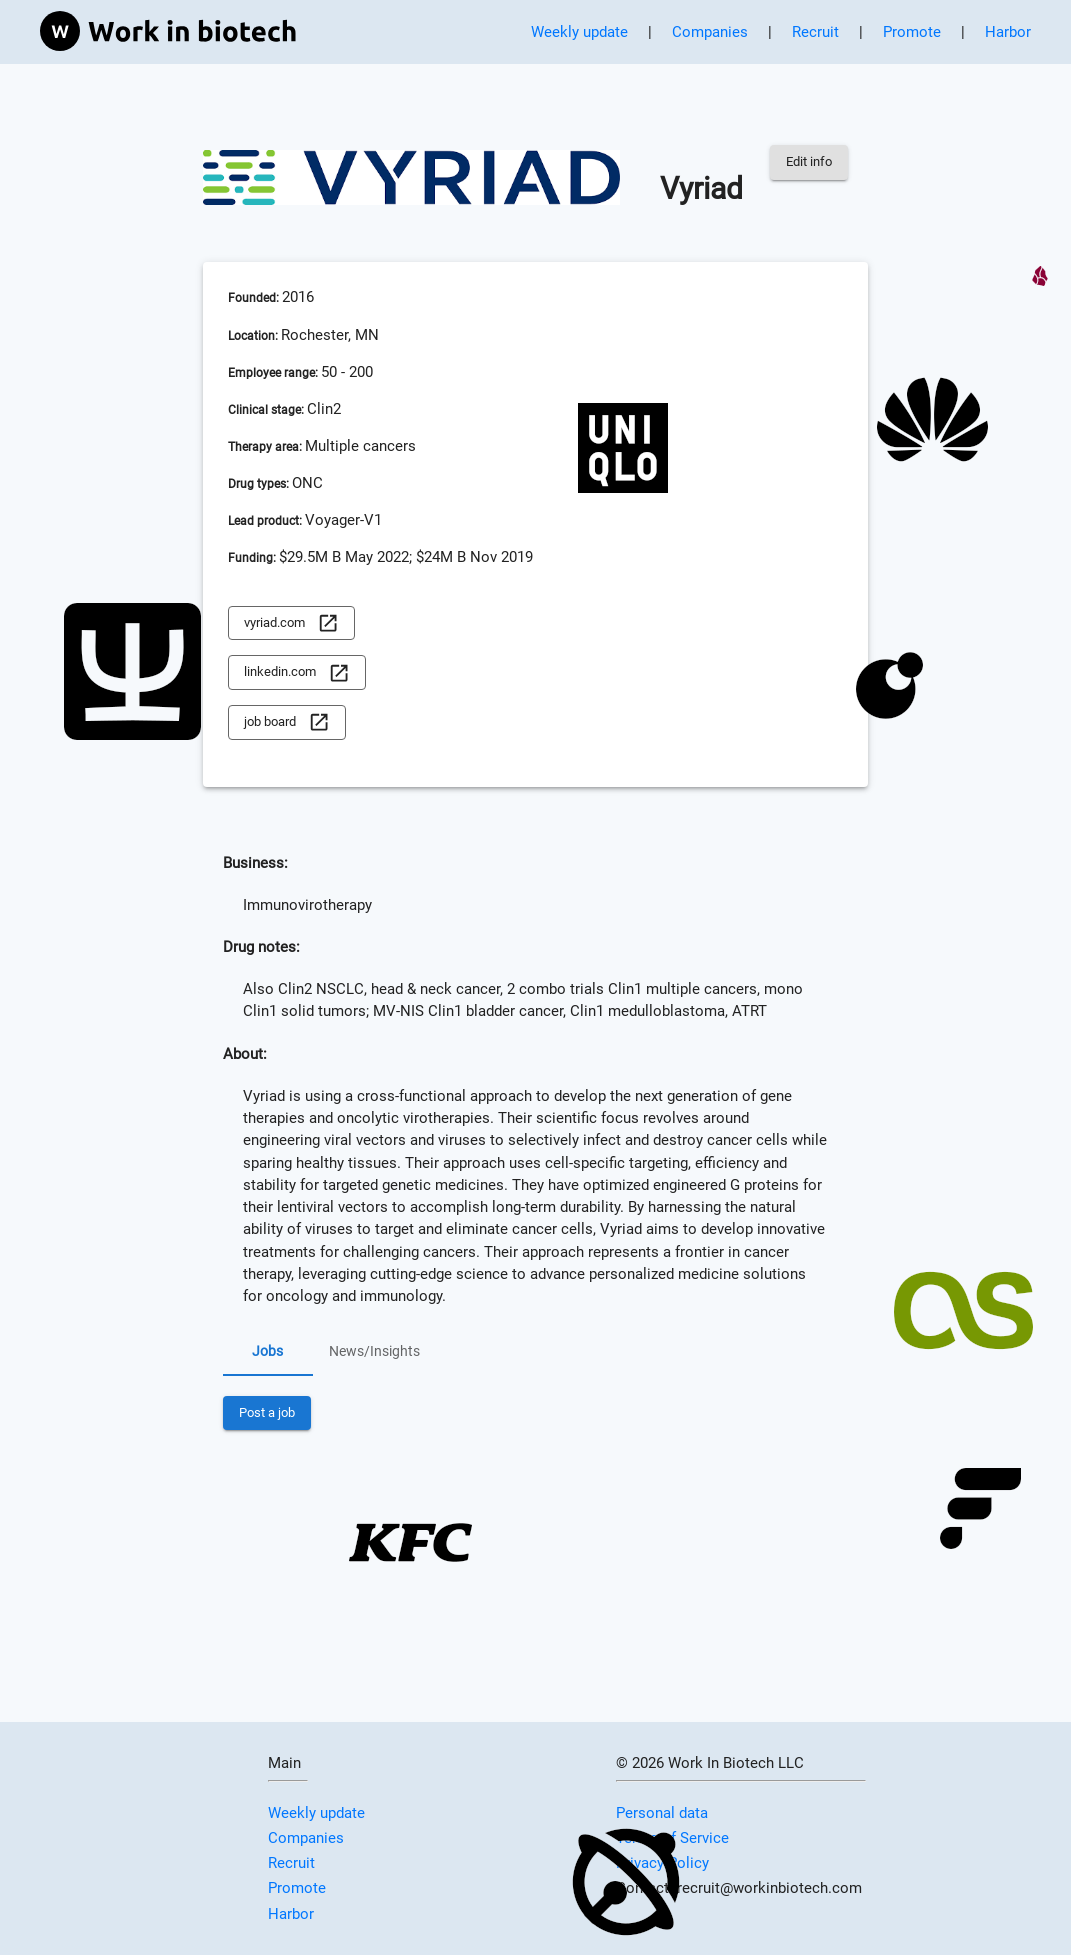  What do you see at coordinates (980, 1508) in the screenshot?
I see `flat.io logo` at bounding box center [980, 1508].